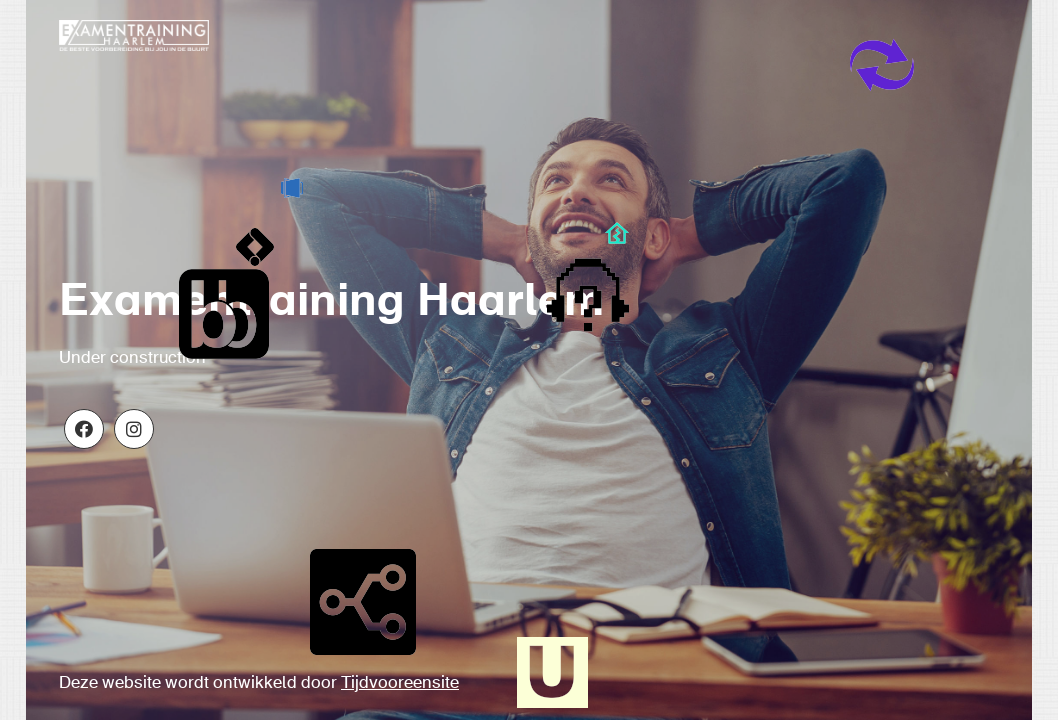  What do you see at coordinates (588, 295) in the screenshot?
I see `open the 1001tracklists app or website` at bounding box center [588, 295].